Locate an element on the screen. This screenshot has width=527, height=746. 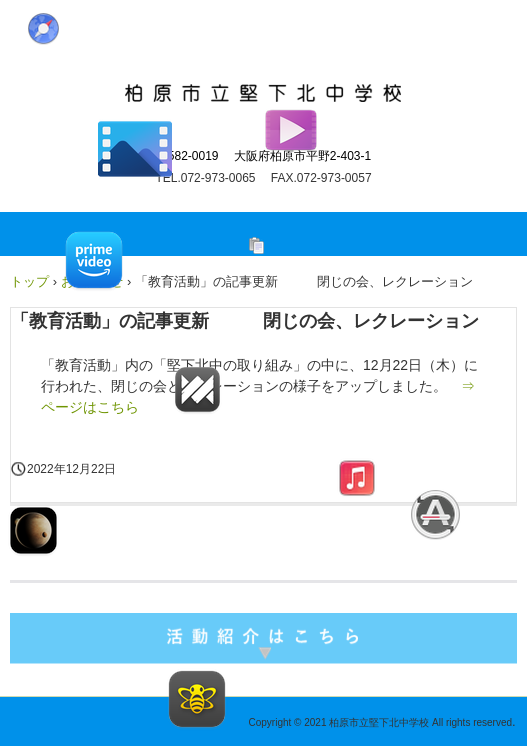
open the video editor app is located at coordinates (135, 149).